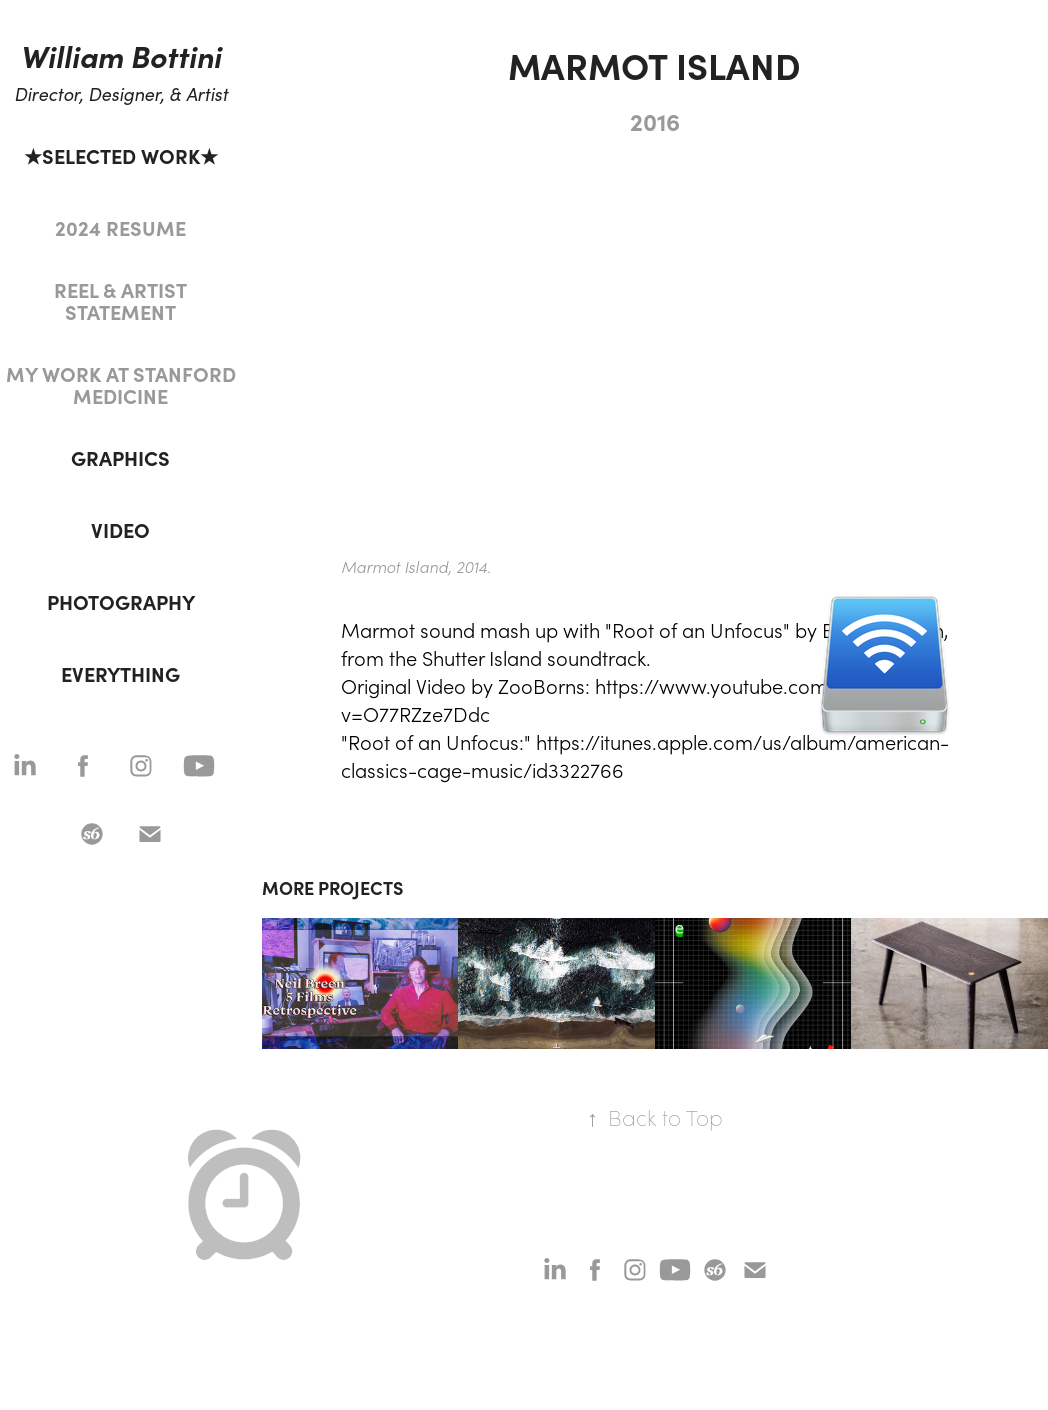  I want to click on send document or file, so click(764, 1039).